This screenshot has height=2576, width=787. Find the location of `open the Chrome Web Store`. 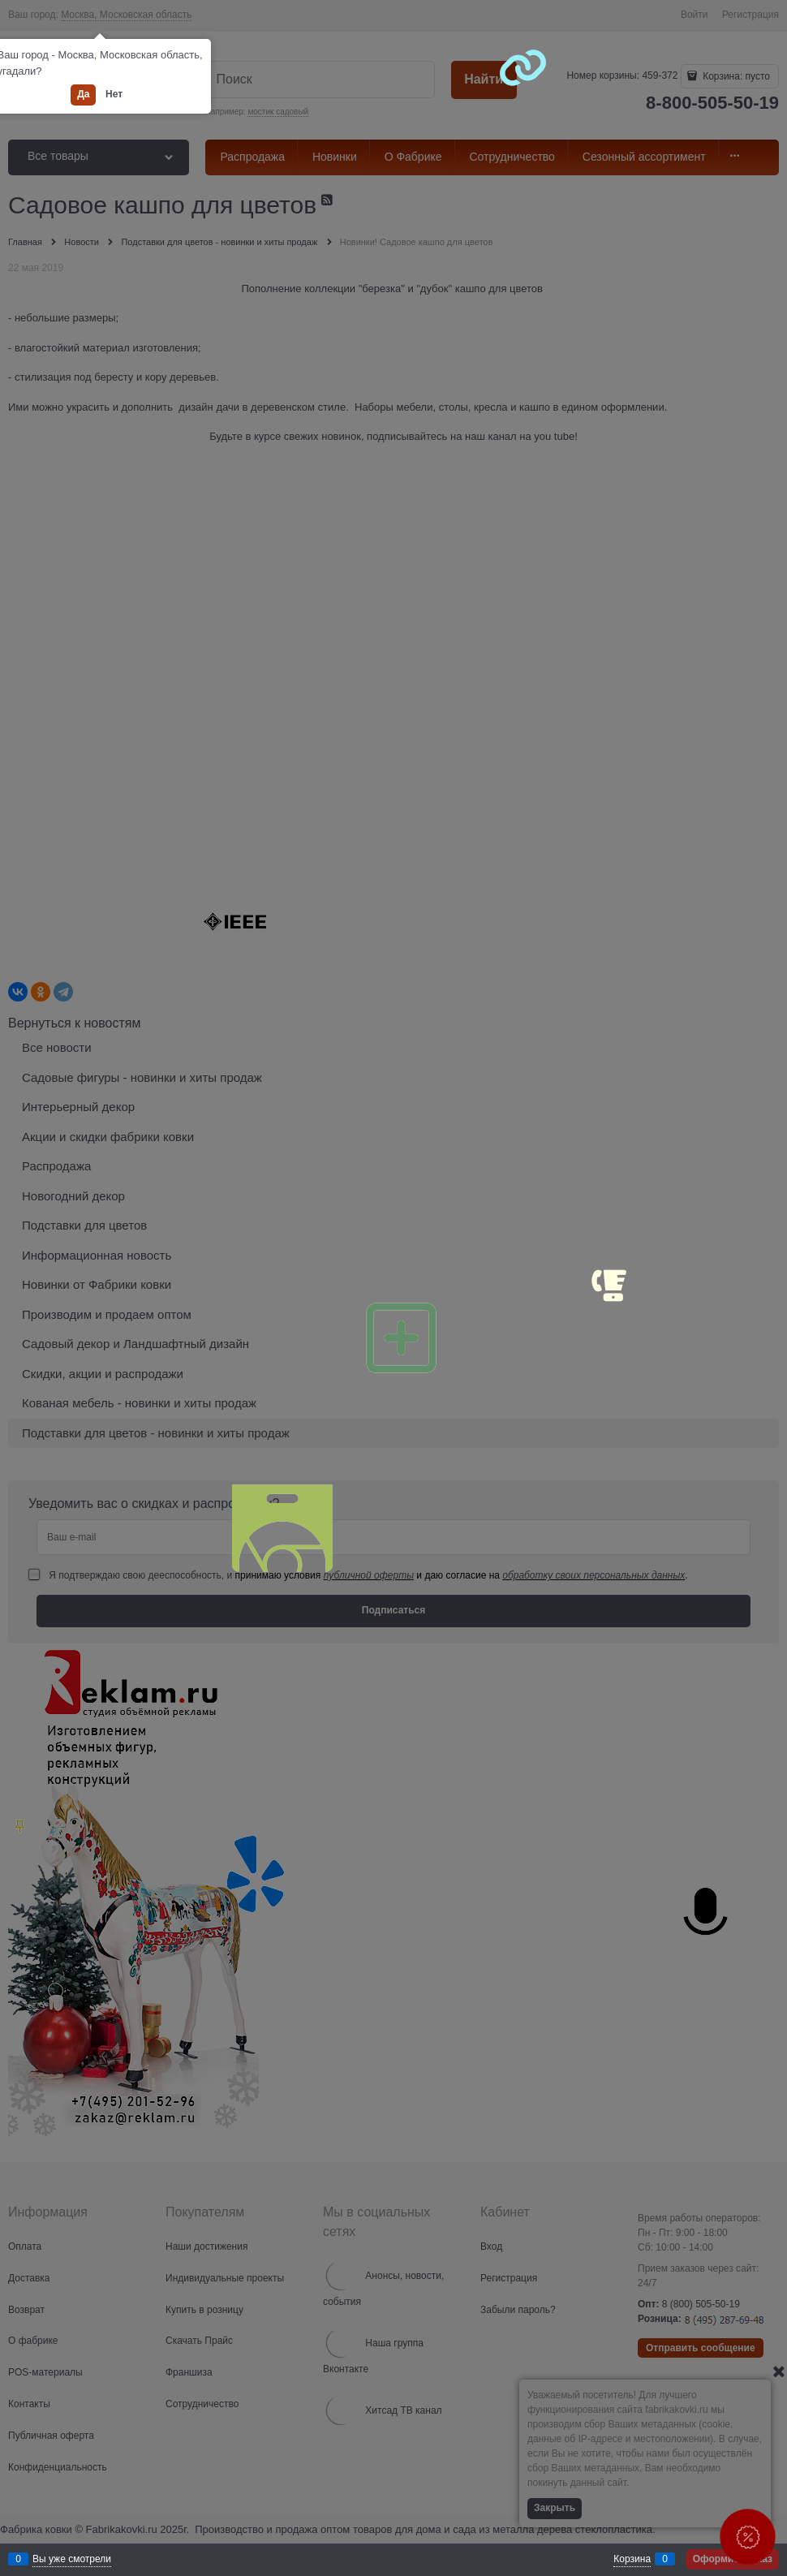

open the Chrome Web Store is located at coordinates (282, 1528).